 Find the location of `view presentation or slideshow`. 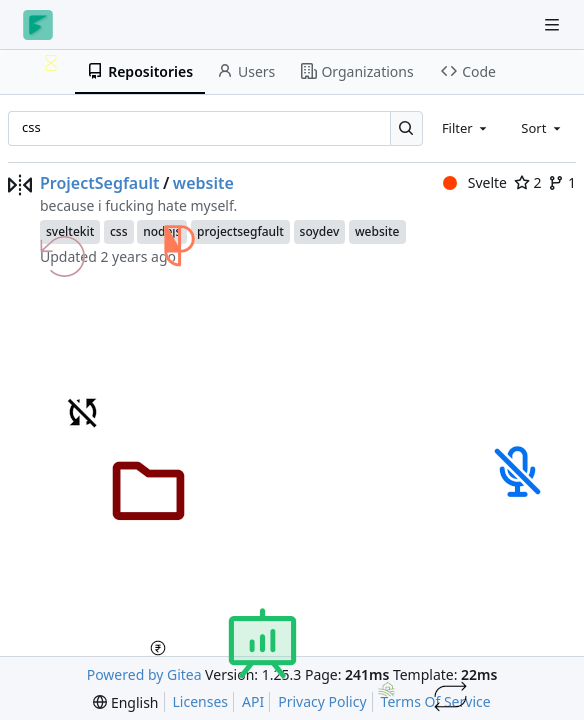

view presentation or slideshow is located at coordinates (262, 644).